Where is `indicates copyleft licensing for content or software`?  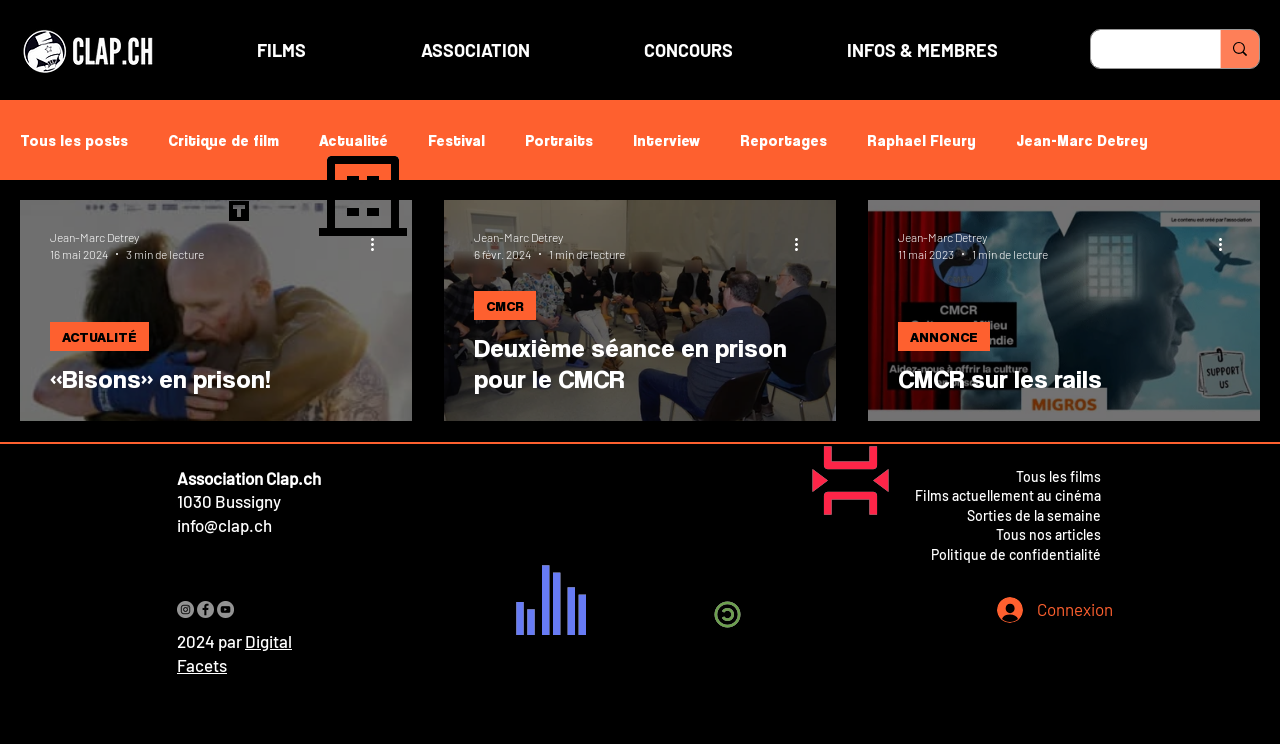 indicates copyleft licensing for content or software is located at coordinates (727, 614).